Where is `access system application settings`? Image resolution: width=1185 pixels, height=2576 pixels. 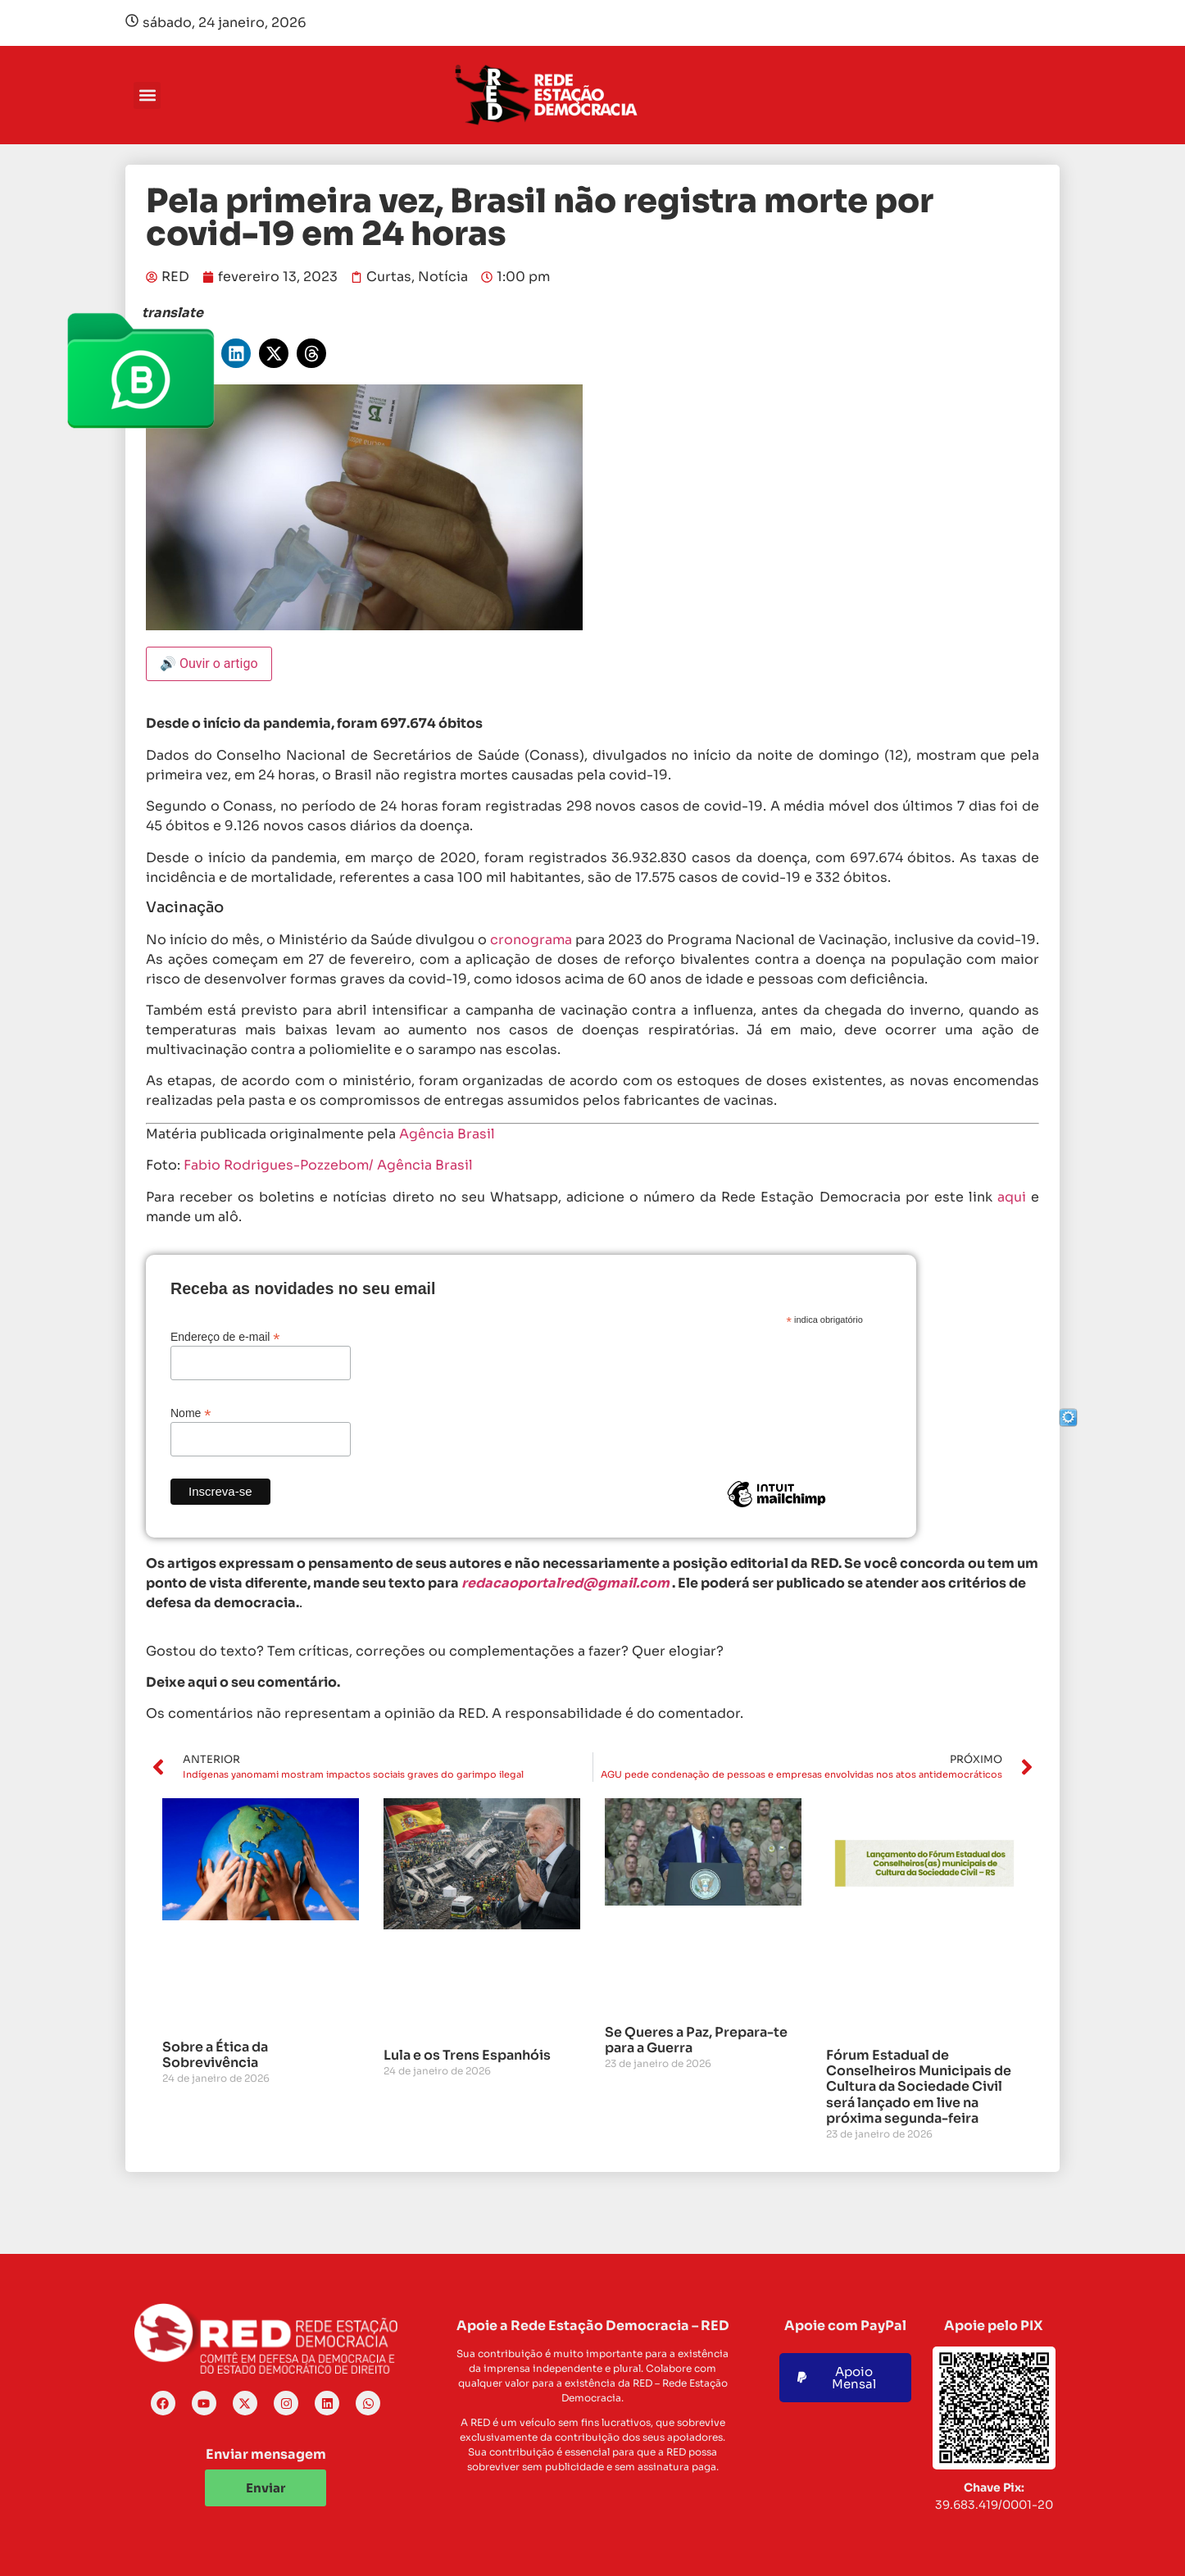
access system application settings is located at coordinates (1068, 1417).